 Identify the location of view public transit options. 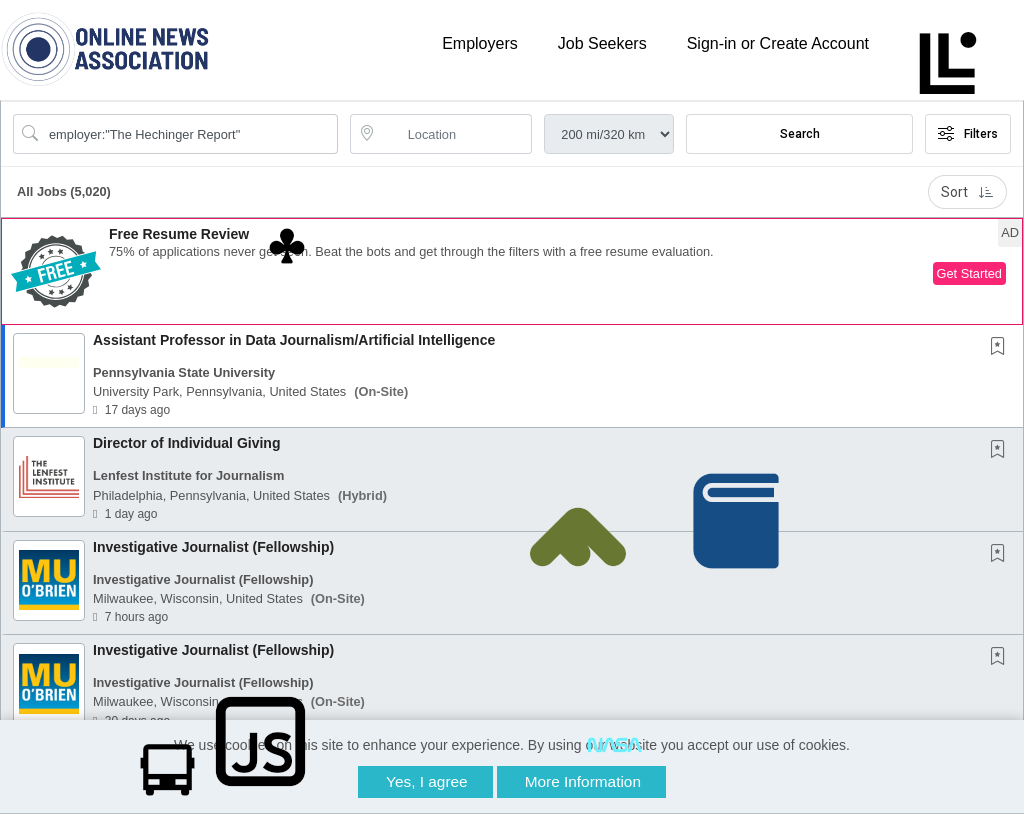
(167, 768).